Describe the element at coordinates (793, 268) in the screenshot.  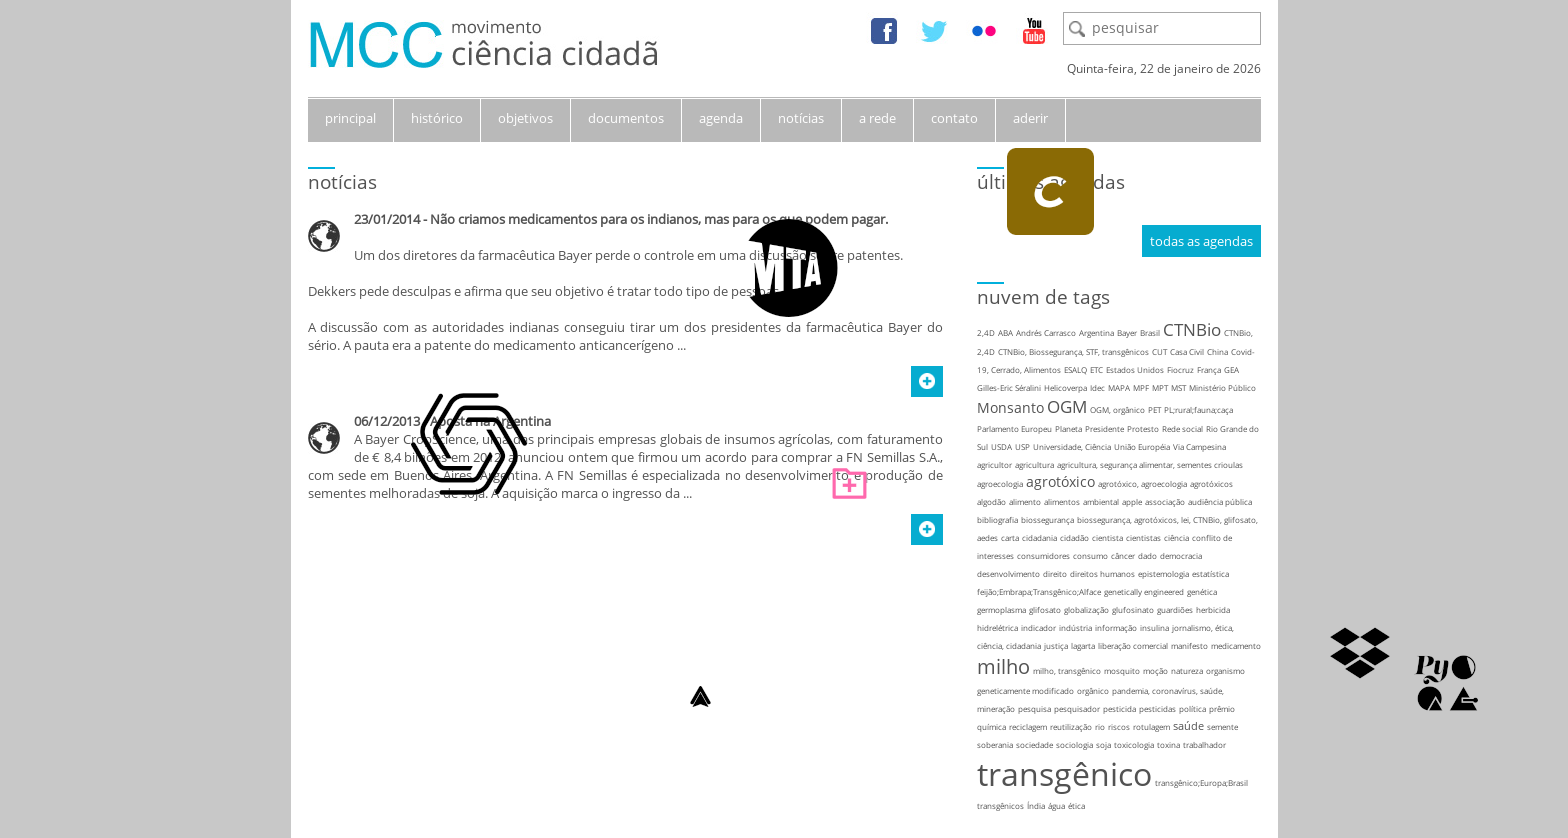
I see `Metropolitan Transportation Authority (MTA) logo` at that location.